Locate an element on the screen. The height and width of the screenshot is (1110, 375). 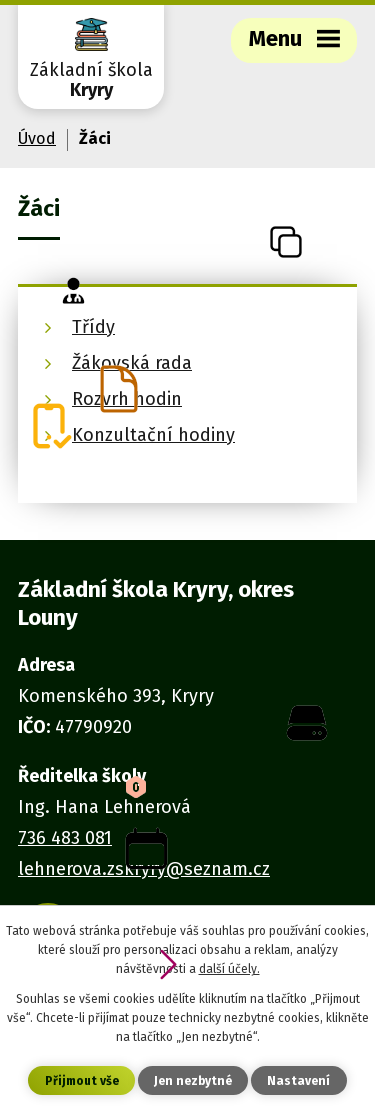
view doctor or healthcare provider profile is located at coordinates (73, 290).